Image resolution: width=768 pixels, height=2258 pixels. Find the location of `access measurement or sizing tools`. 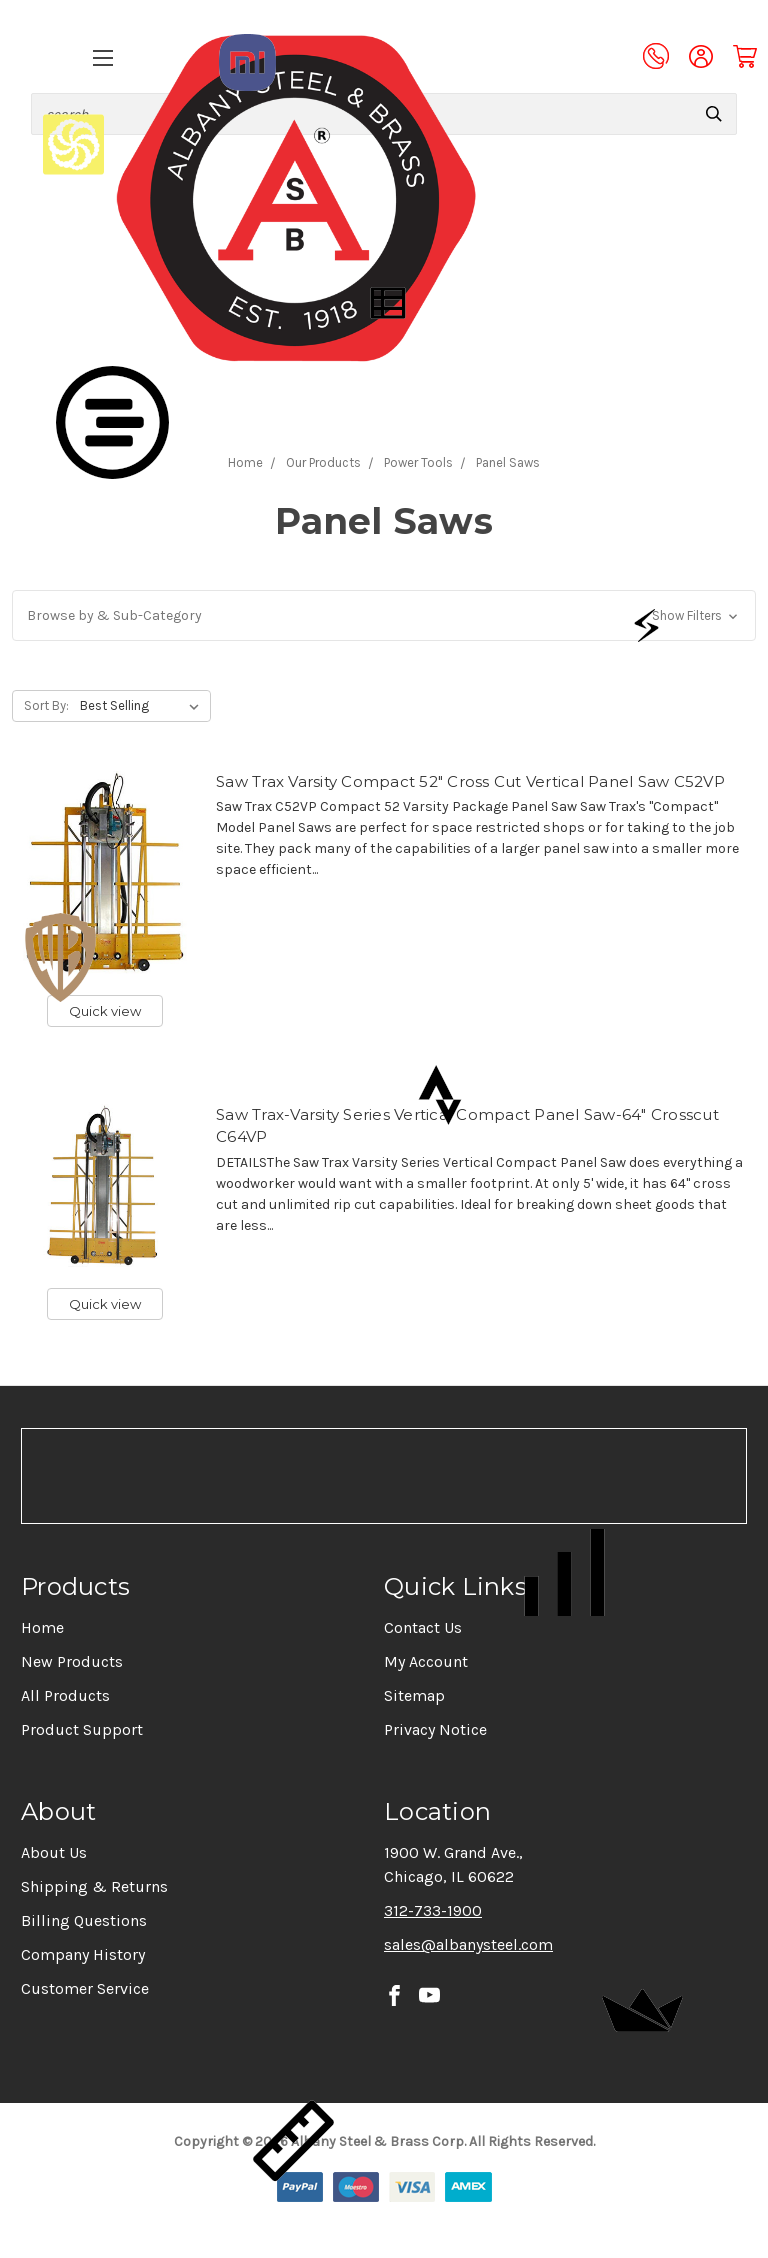

access measurement or sizing tools is located at coordinates (293, 2138).